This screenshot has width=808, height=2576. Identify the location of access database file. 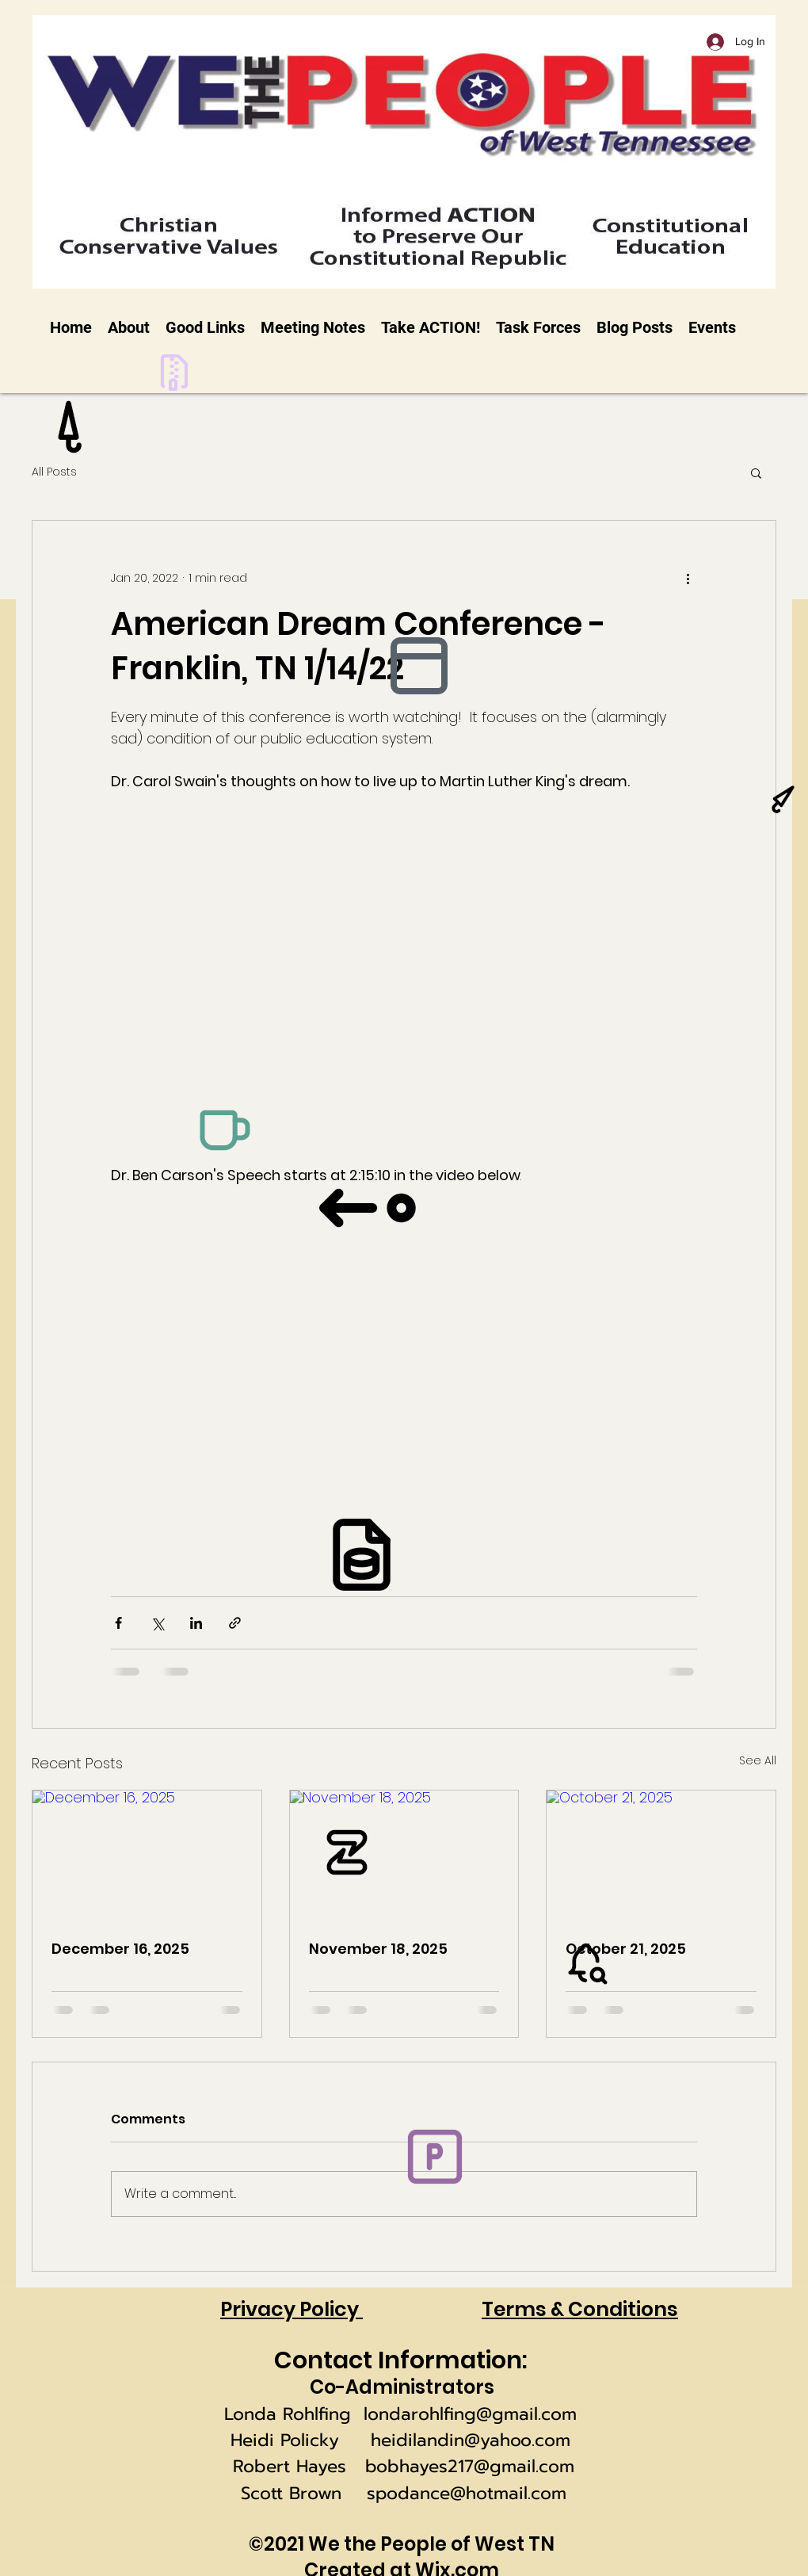
(361, 1554).